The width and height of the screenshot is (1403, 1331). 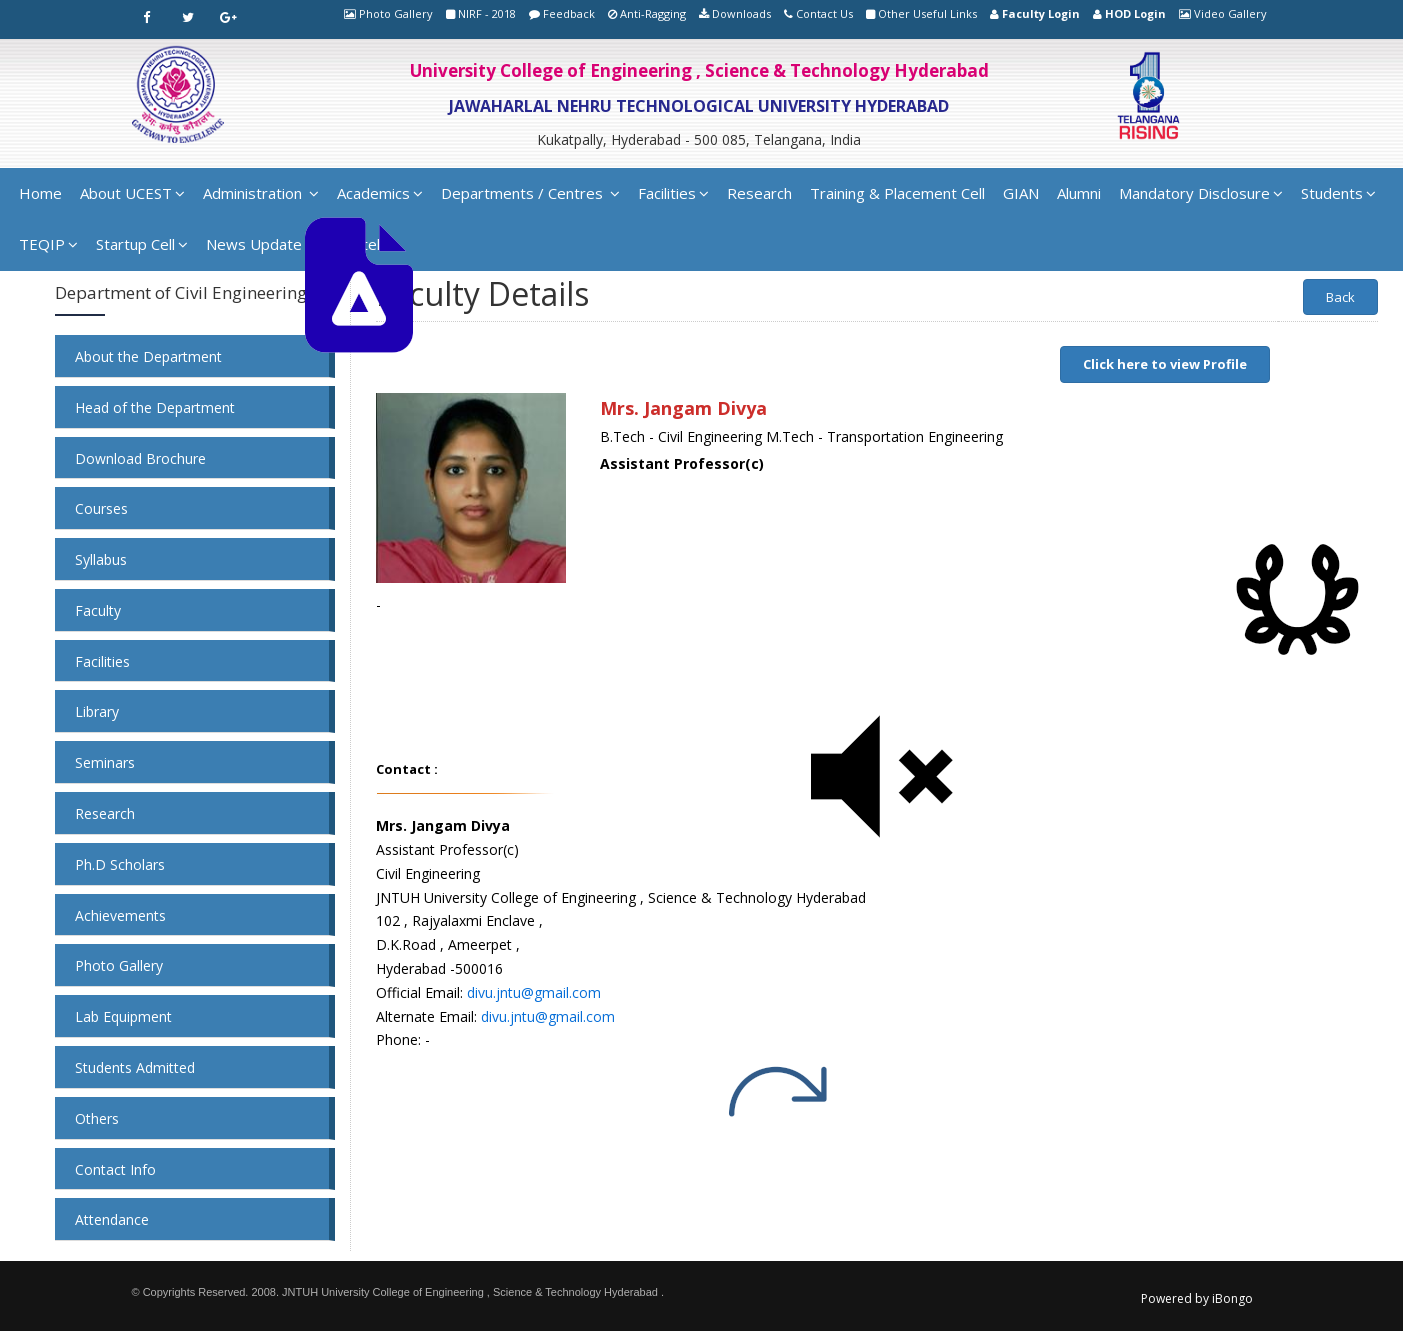 What do you see at coordinates (776, 1088) in the screenshot?
I see `redo last action` at bounding box center [776, 1088].